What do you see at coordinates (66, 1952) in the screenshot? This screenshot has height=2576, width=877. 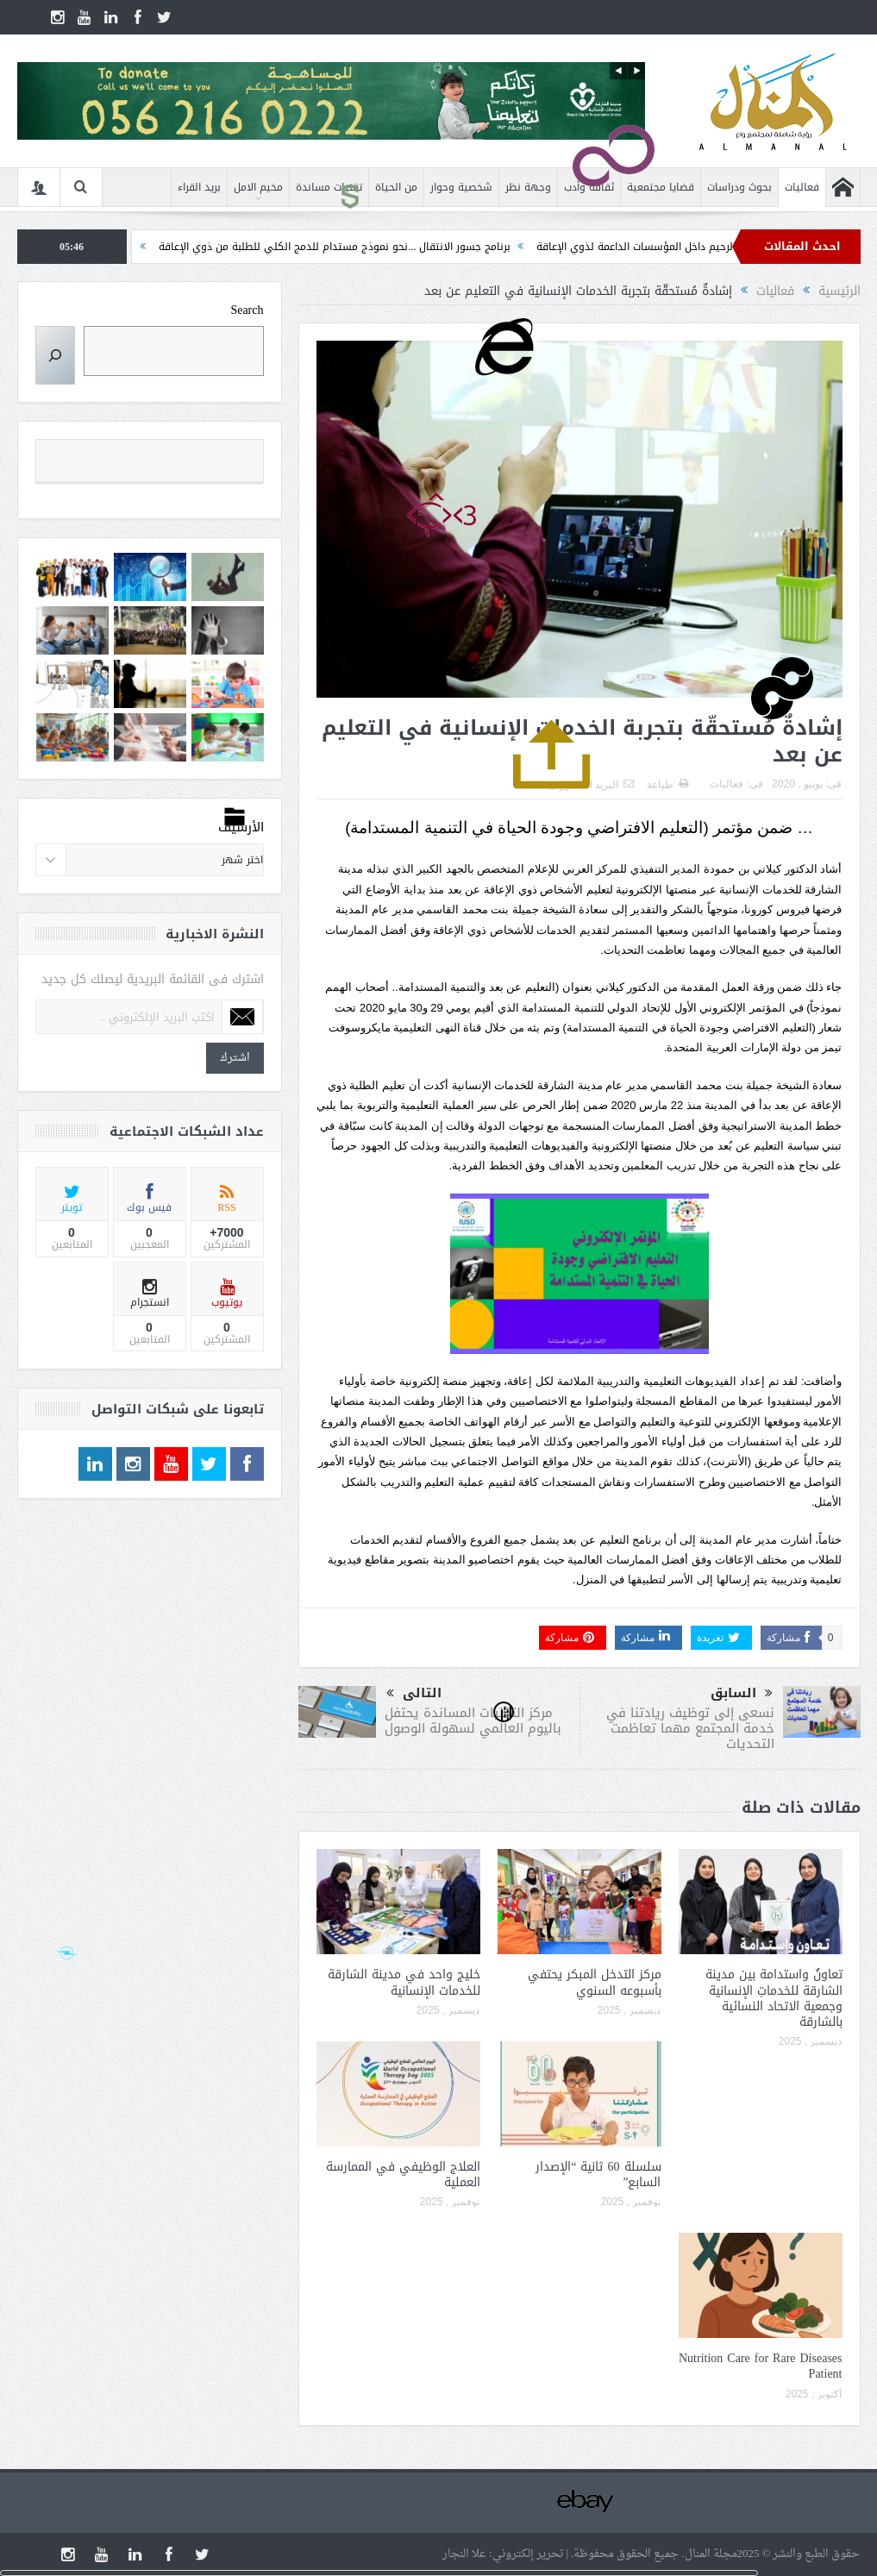 I see `opel brand logo` at bounding box center [66, 1952].